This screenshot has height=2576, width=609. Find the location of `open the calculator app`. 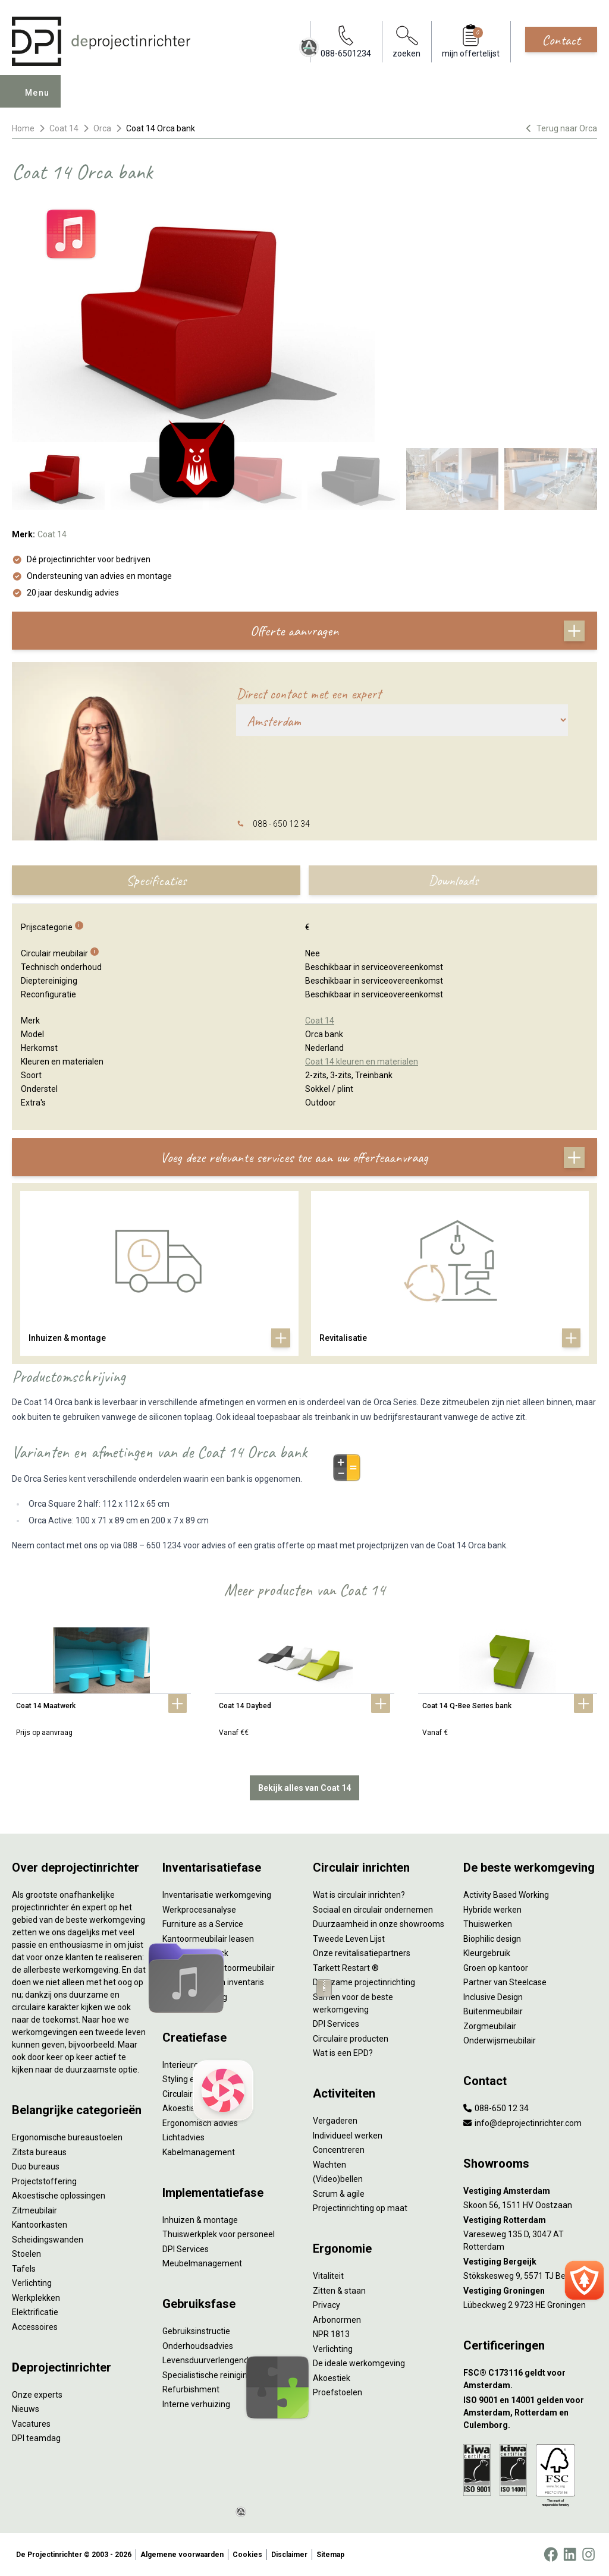

open the calculator app is located at coordinates (347, 1467).